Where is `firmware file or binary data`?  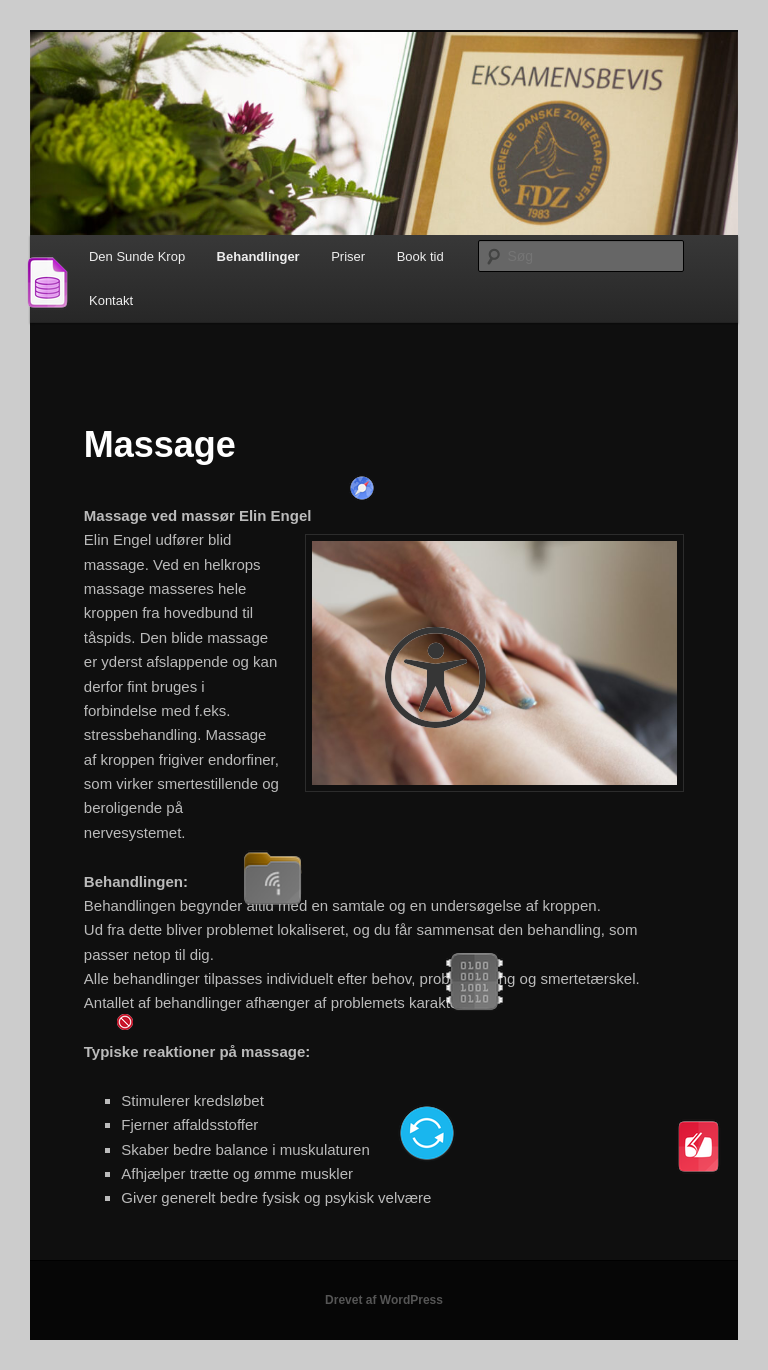 firmware file or binary data is located at coordinates (474, 981).